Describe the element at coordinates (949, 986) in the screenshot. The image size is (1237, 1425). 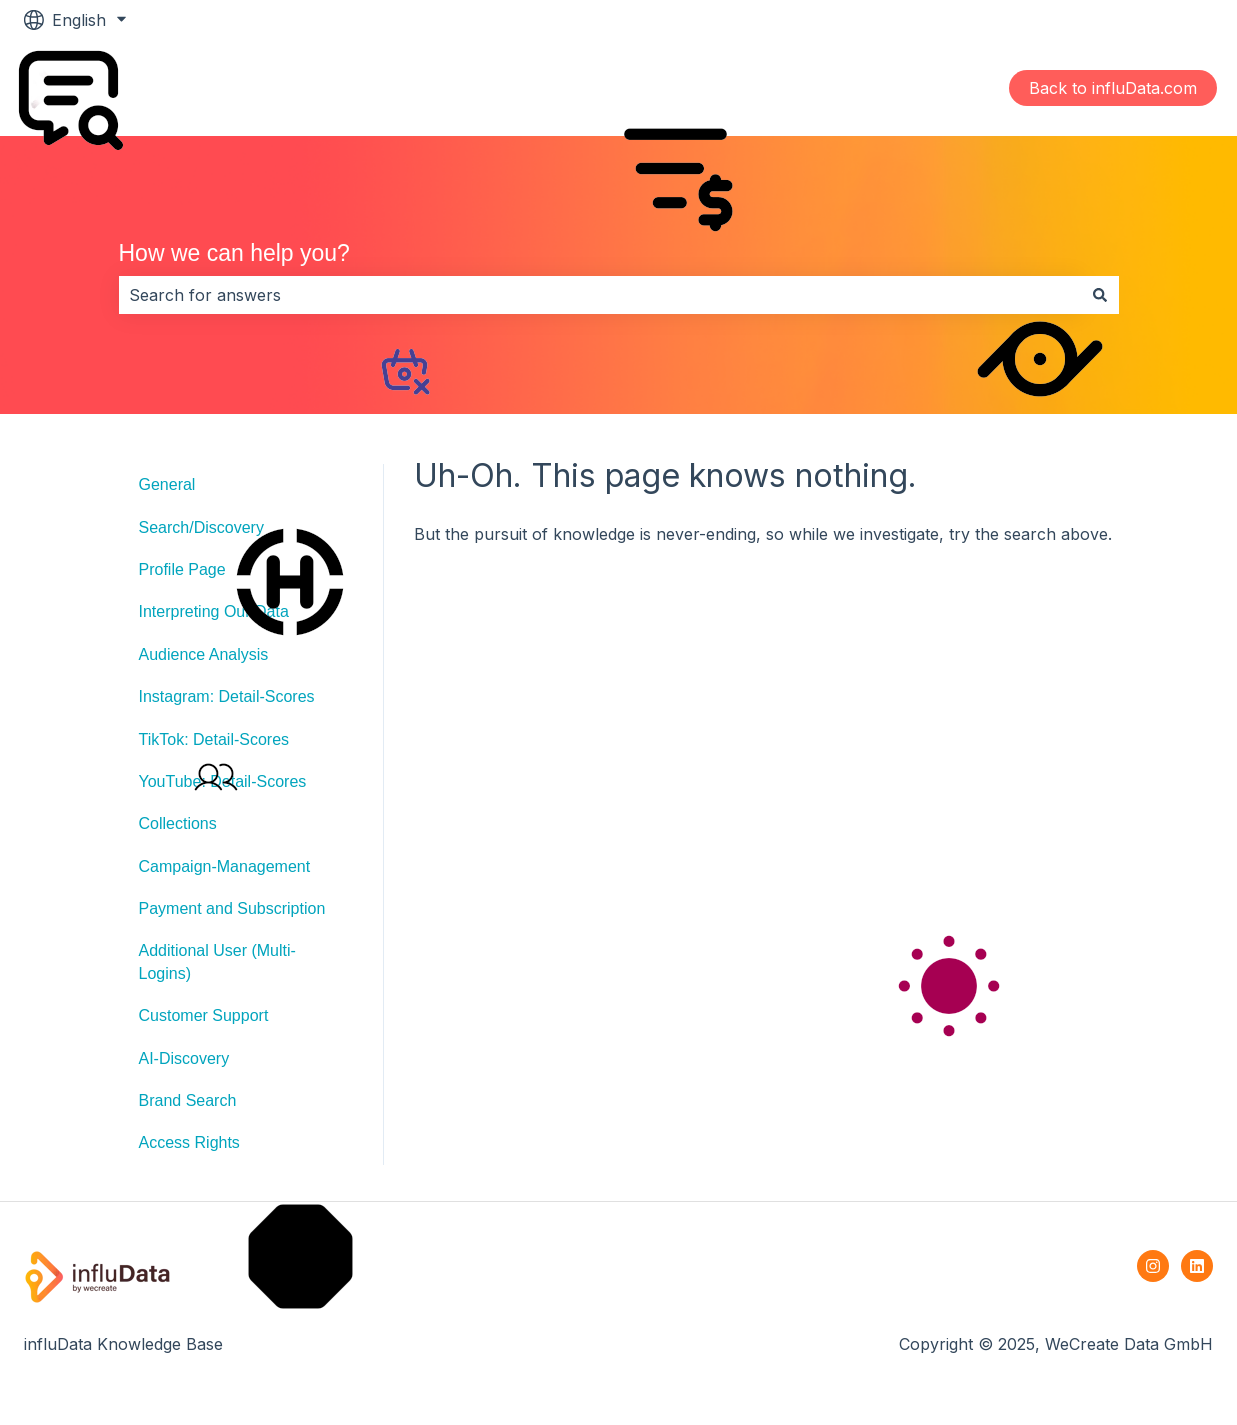
I see `adjust screen brightness to low` at that location.